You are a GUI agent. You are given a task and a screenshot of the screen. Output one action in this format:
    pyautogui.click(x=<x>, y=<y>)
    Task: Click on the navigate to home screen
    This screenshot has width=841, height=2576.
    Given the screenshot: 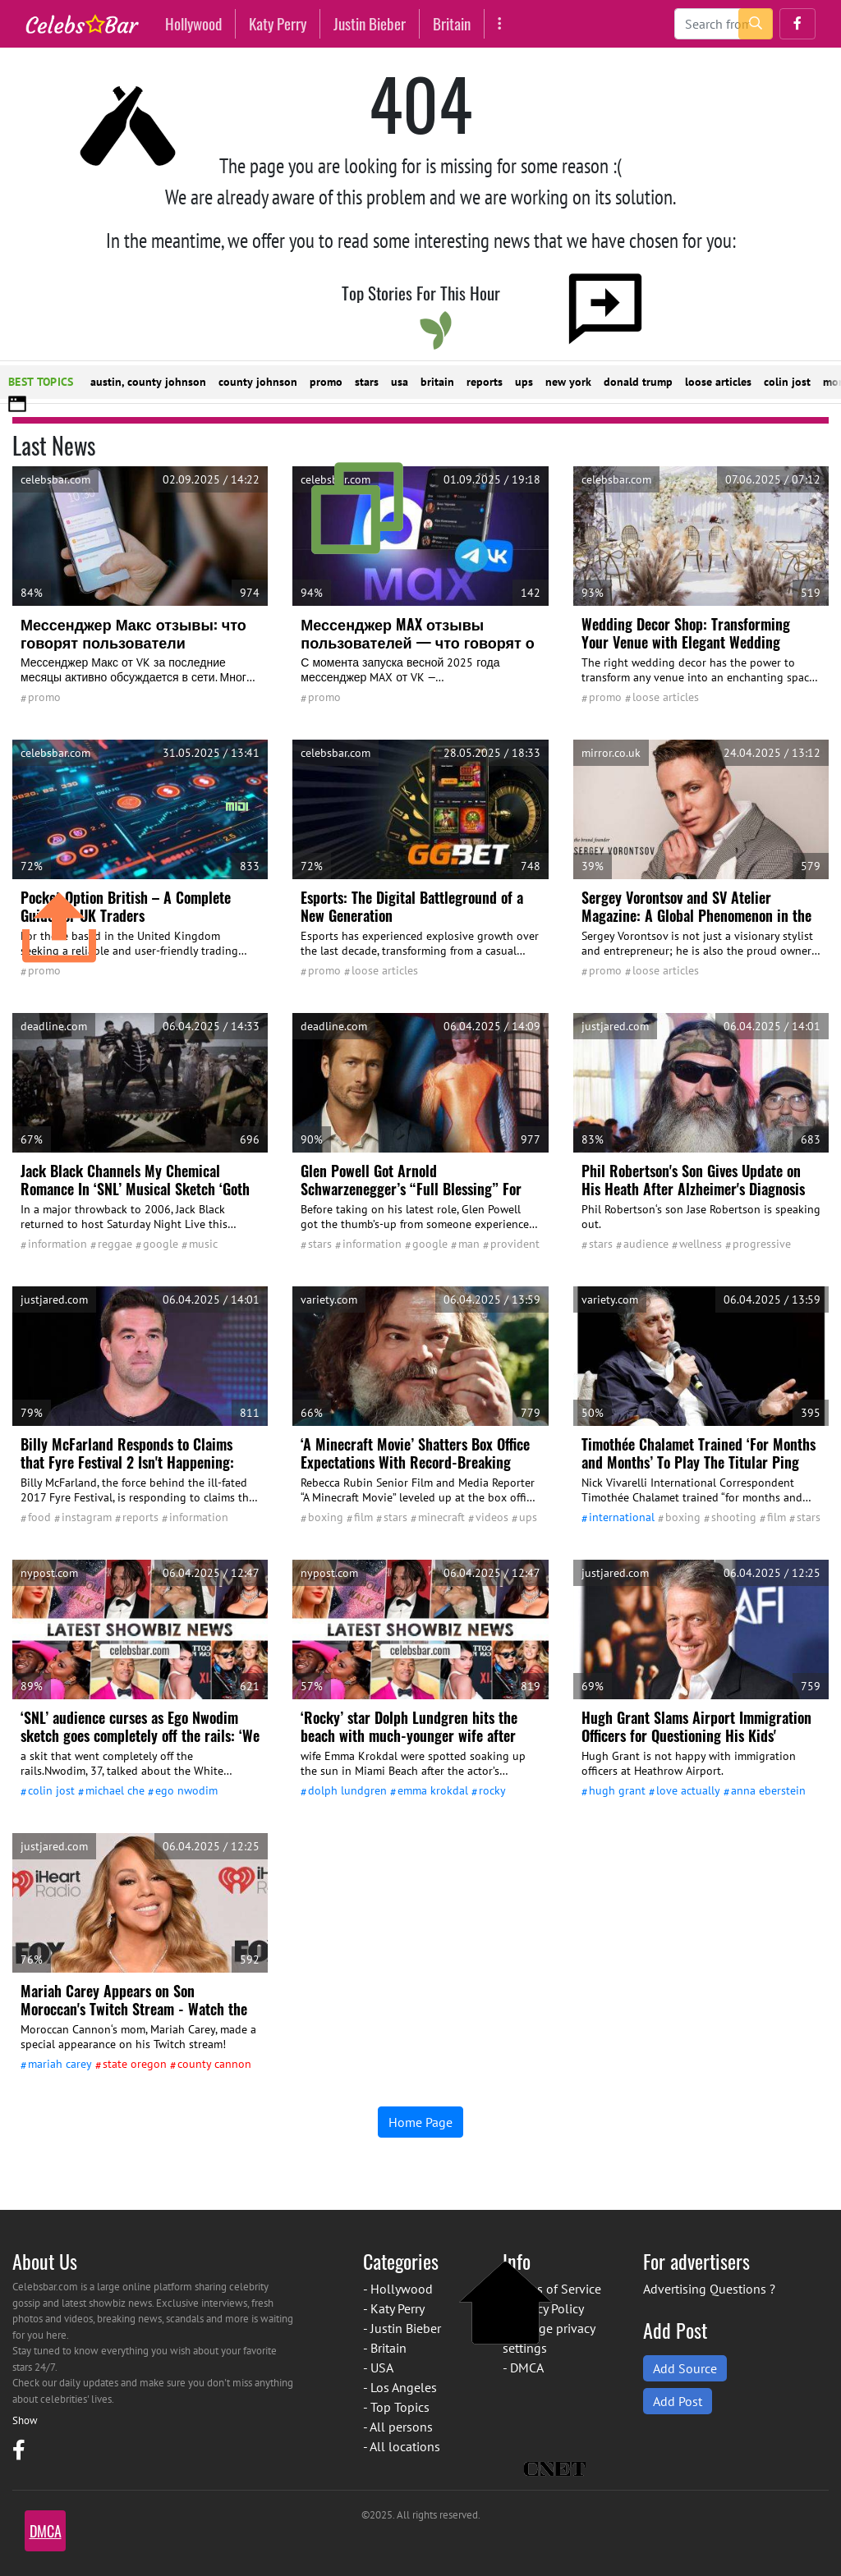 What is the action you would take?
    pyautogui.click(x=505, y=2306)
    